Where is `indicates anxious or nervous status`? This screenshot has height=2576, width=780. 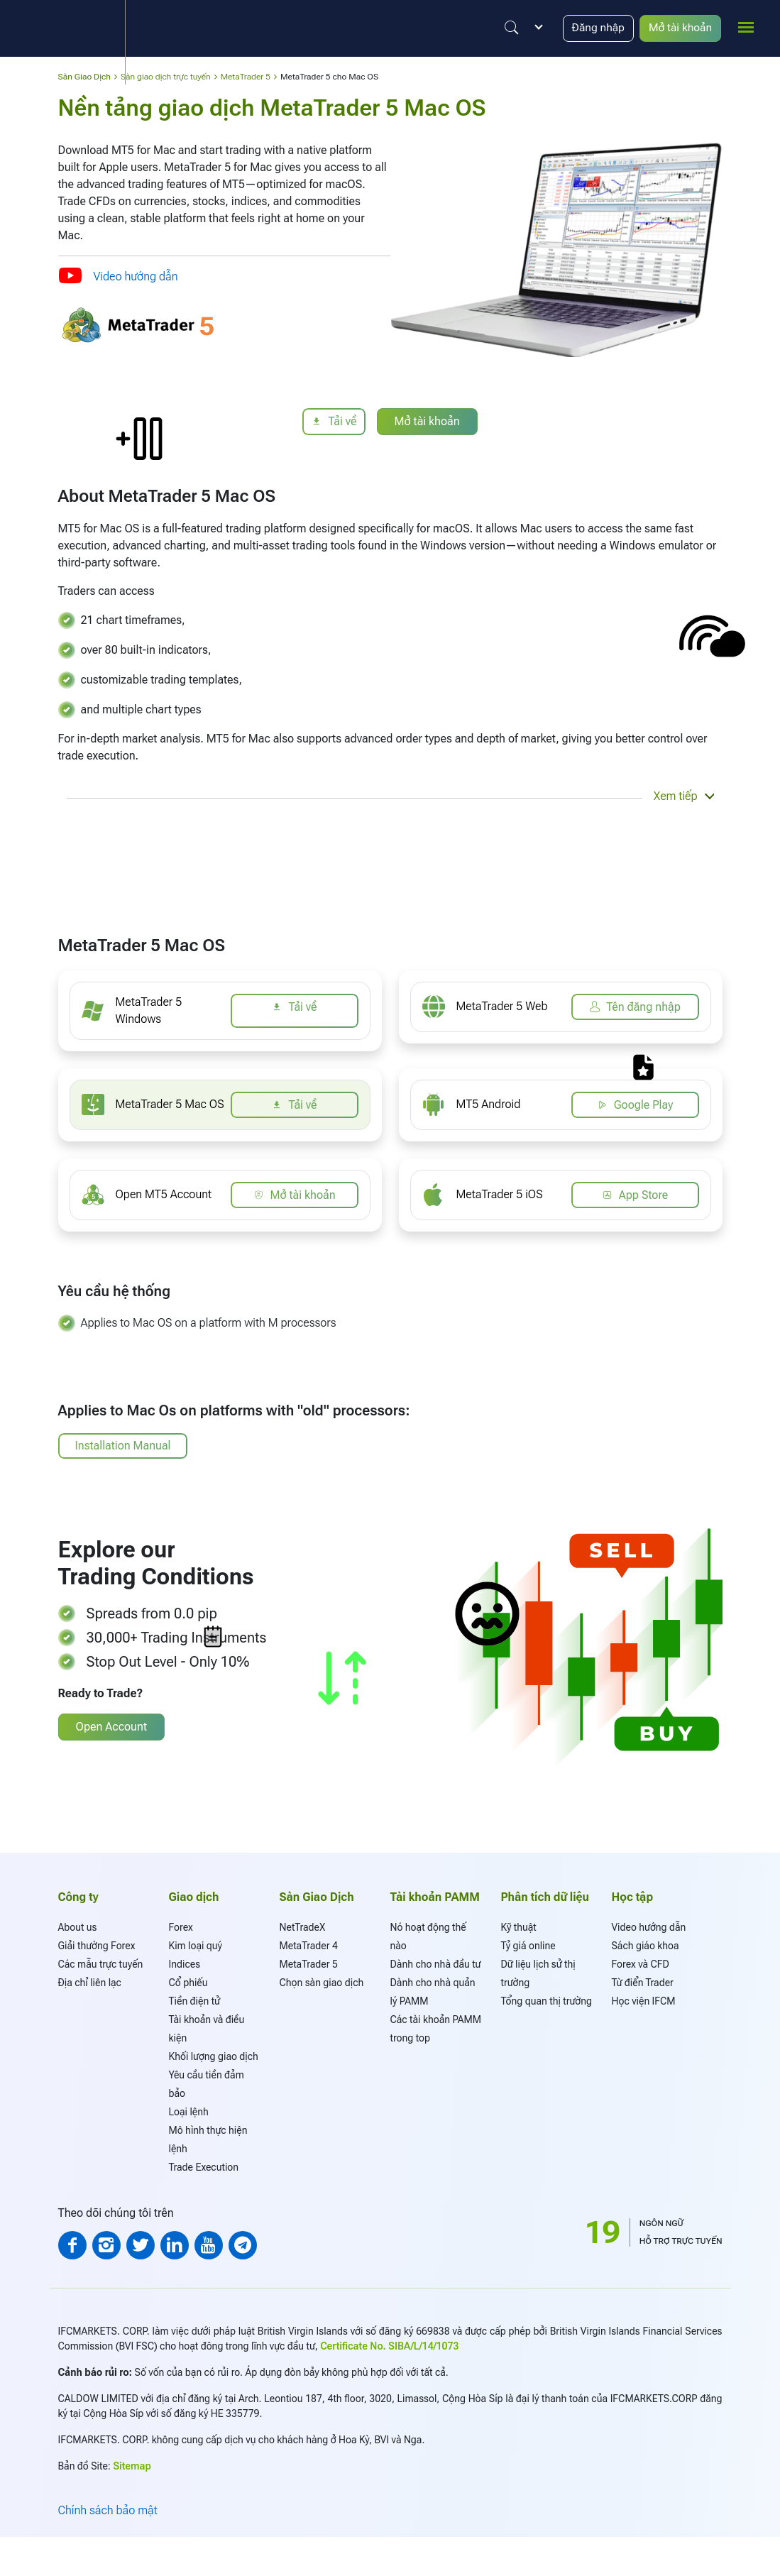 indicates anxious or nervous status is located at coordinates (487, 1613).